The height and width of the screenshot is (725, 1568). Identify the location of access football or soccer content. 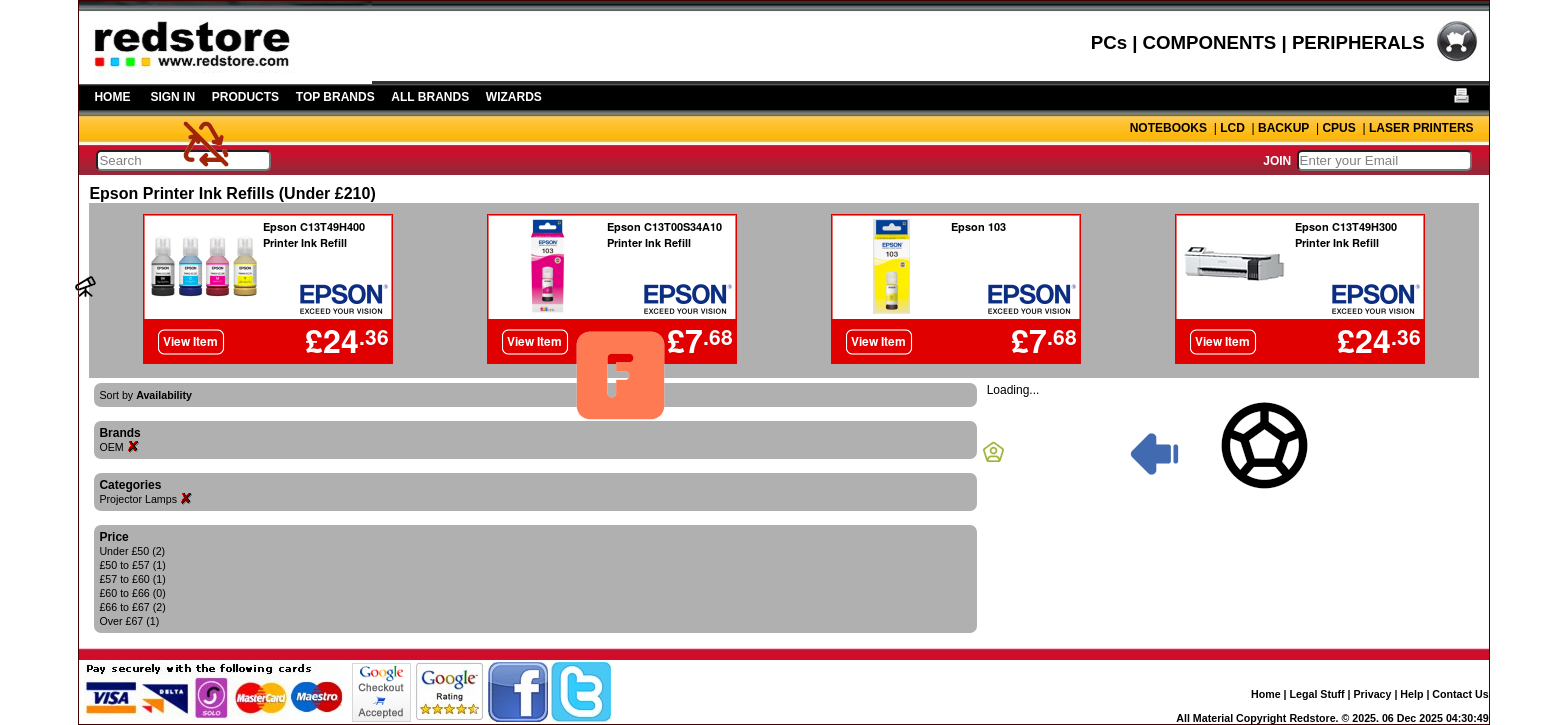
(1264, 445).